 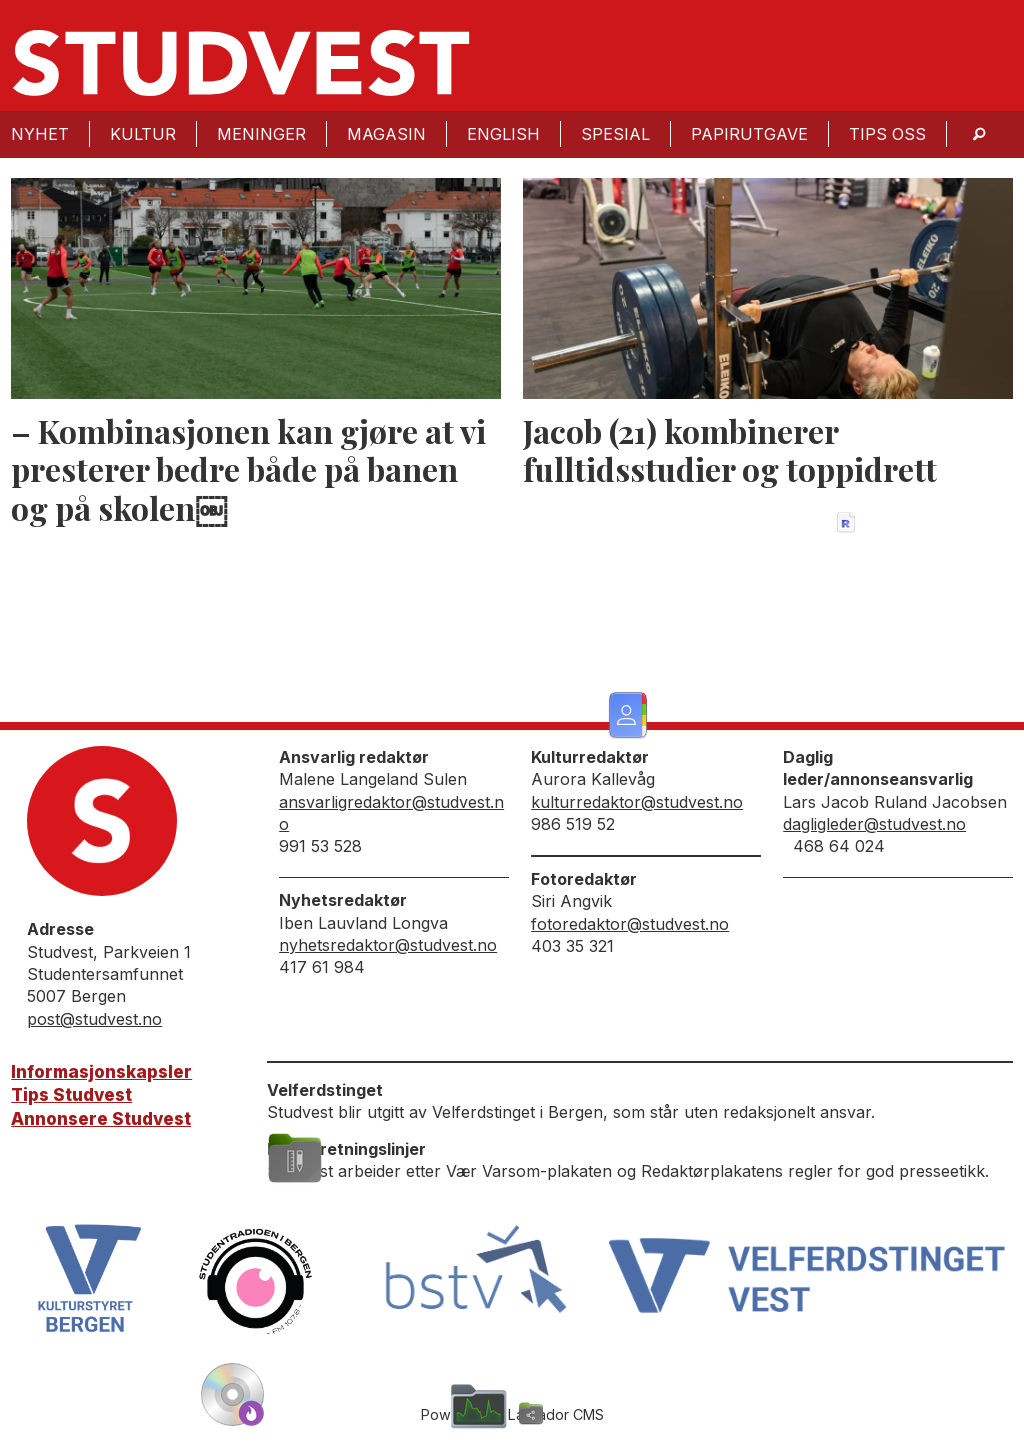 What do you see at coordinates (531, 1413) in the screenshot?
I see `access your public shared folder` at bounding box center [531, 1413].